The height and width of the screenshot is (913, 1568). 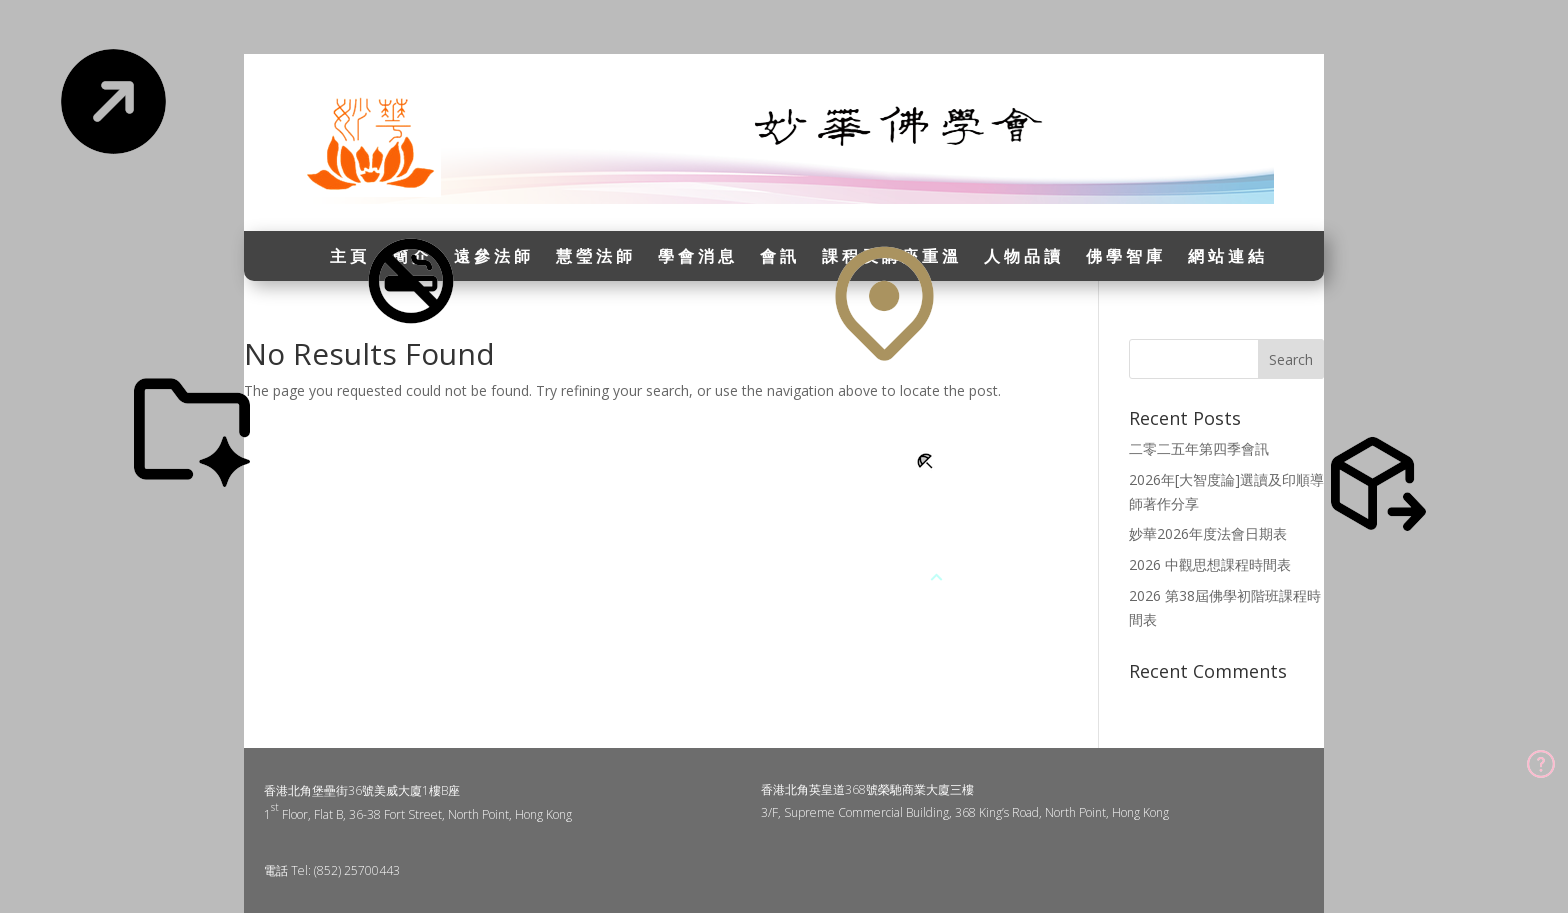 I want to click on indicates a no smoking zone or area, so click(x=411, y=281).